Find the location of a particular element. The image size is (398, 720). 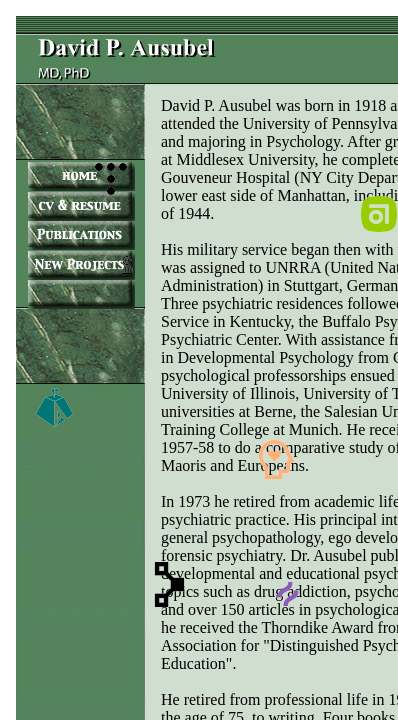

visit tistory blog platform is located at coordinates (111, 179).